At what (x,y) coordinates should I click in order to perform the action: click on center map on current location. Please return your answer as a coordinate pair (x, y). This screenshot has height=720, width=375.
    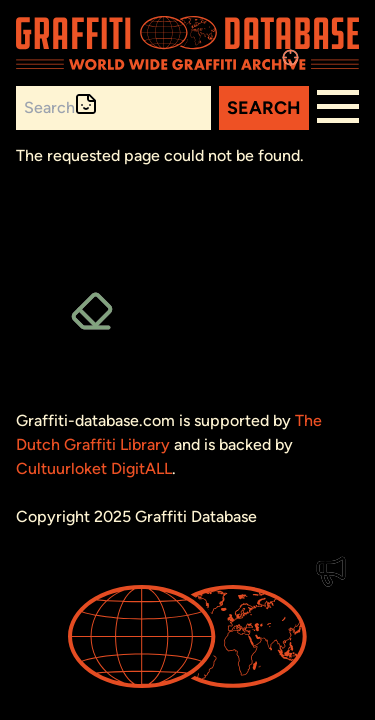
    Looking at the image, I should click on (290, 57).